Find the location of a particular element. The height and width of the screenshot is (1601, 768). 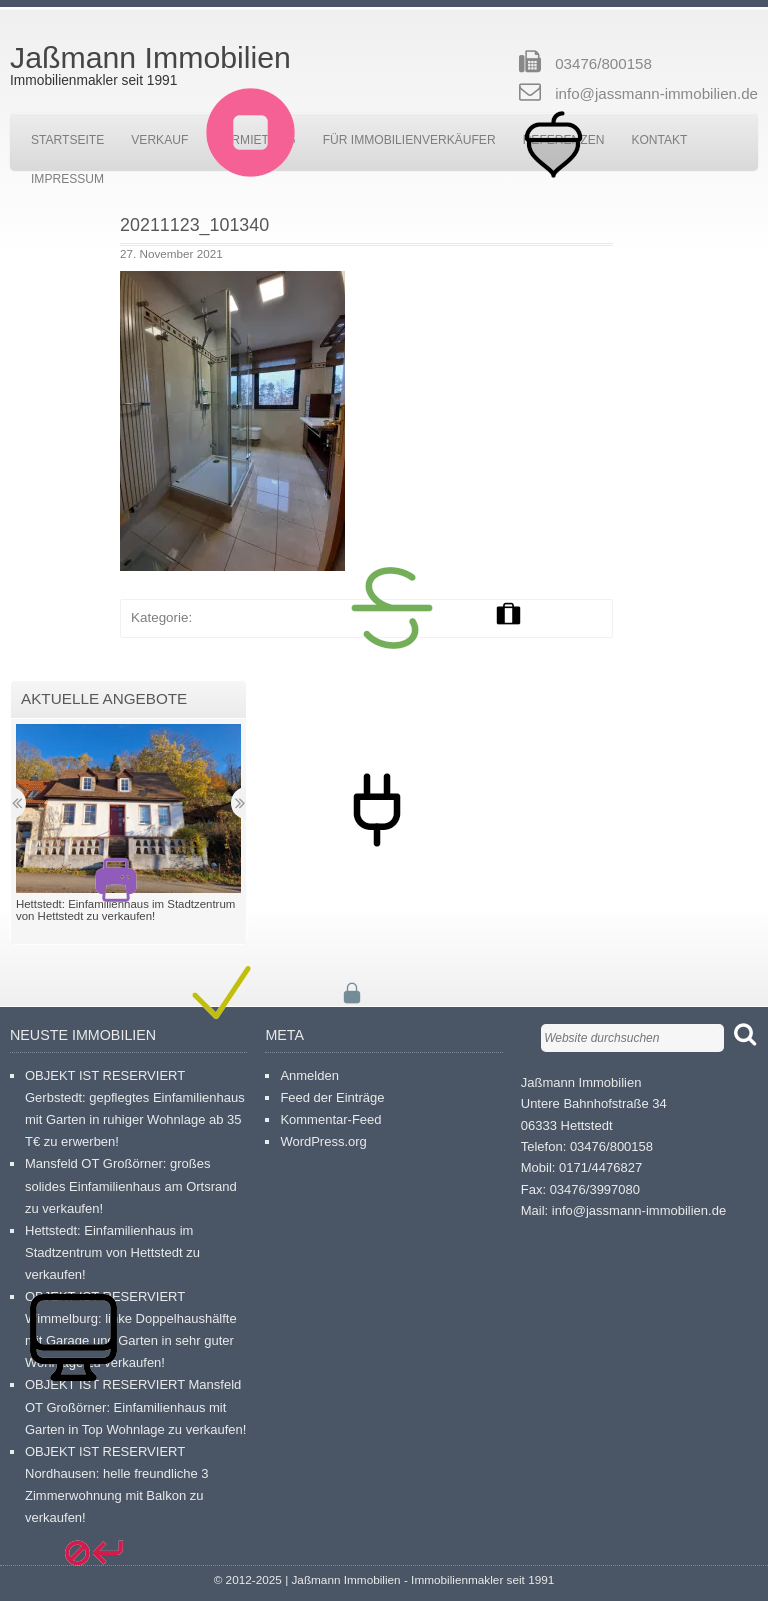

nature or outdoors category indicator is located at coordinates (553, 144).